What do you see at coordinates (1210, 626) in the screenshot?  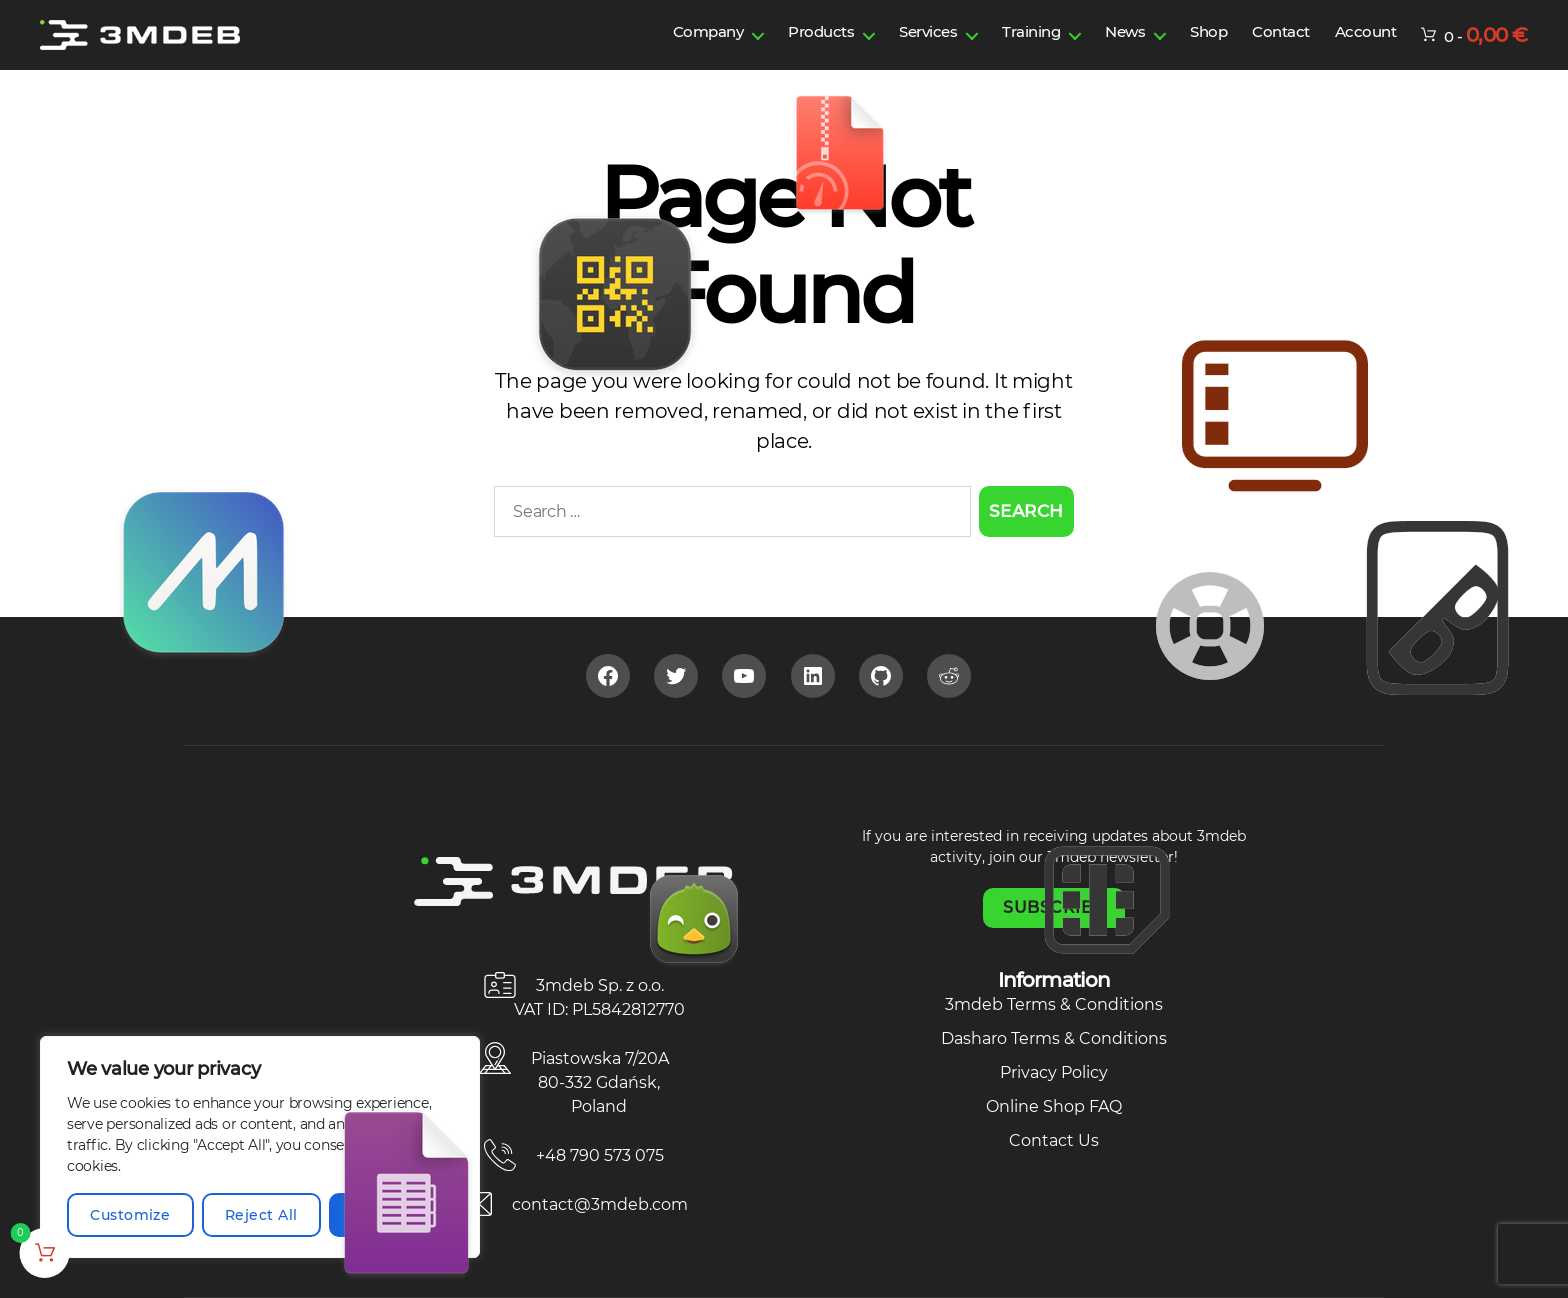 I see `open help documentation` at bounding box center [1210, 626].